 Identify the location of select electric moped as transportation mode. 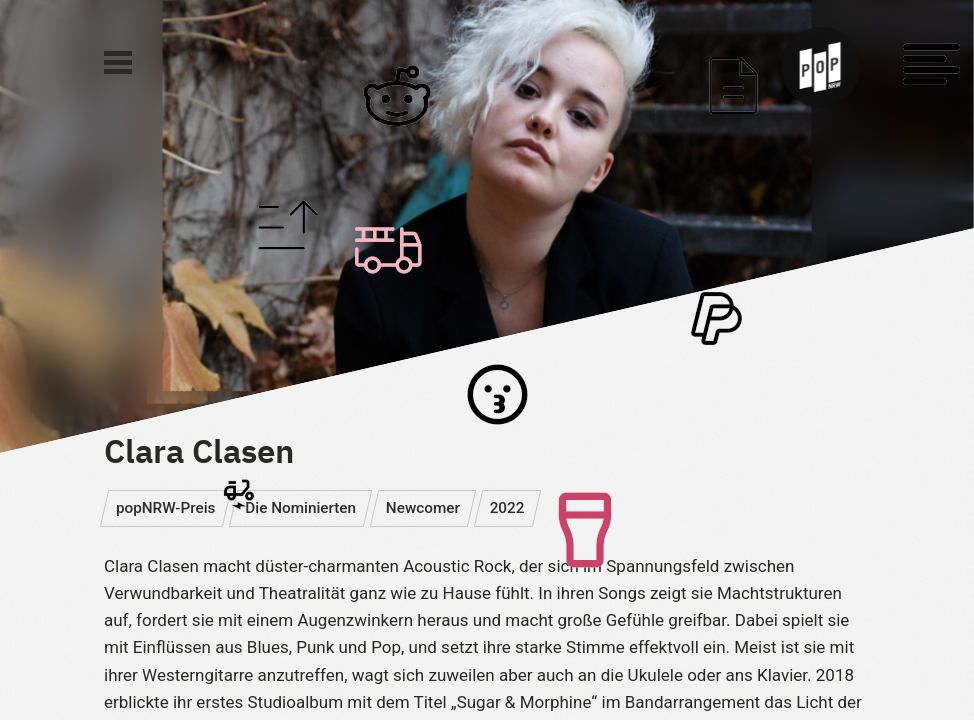
(239, 493).